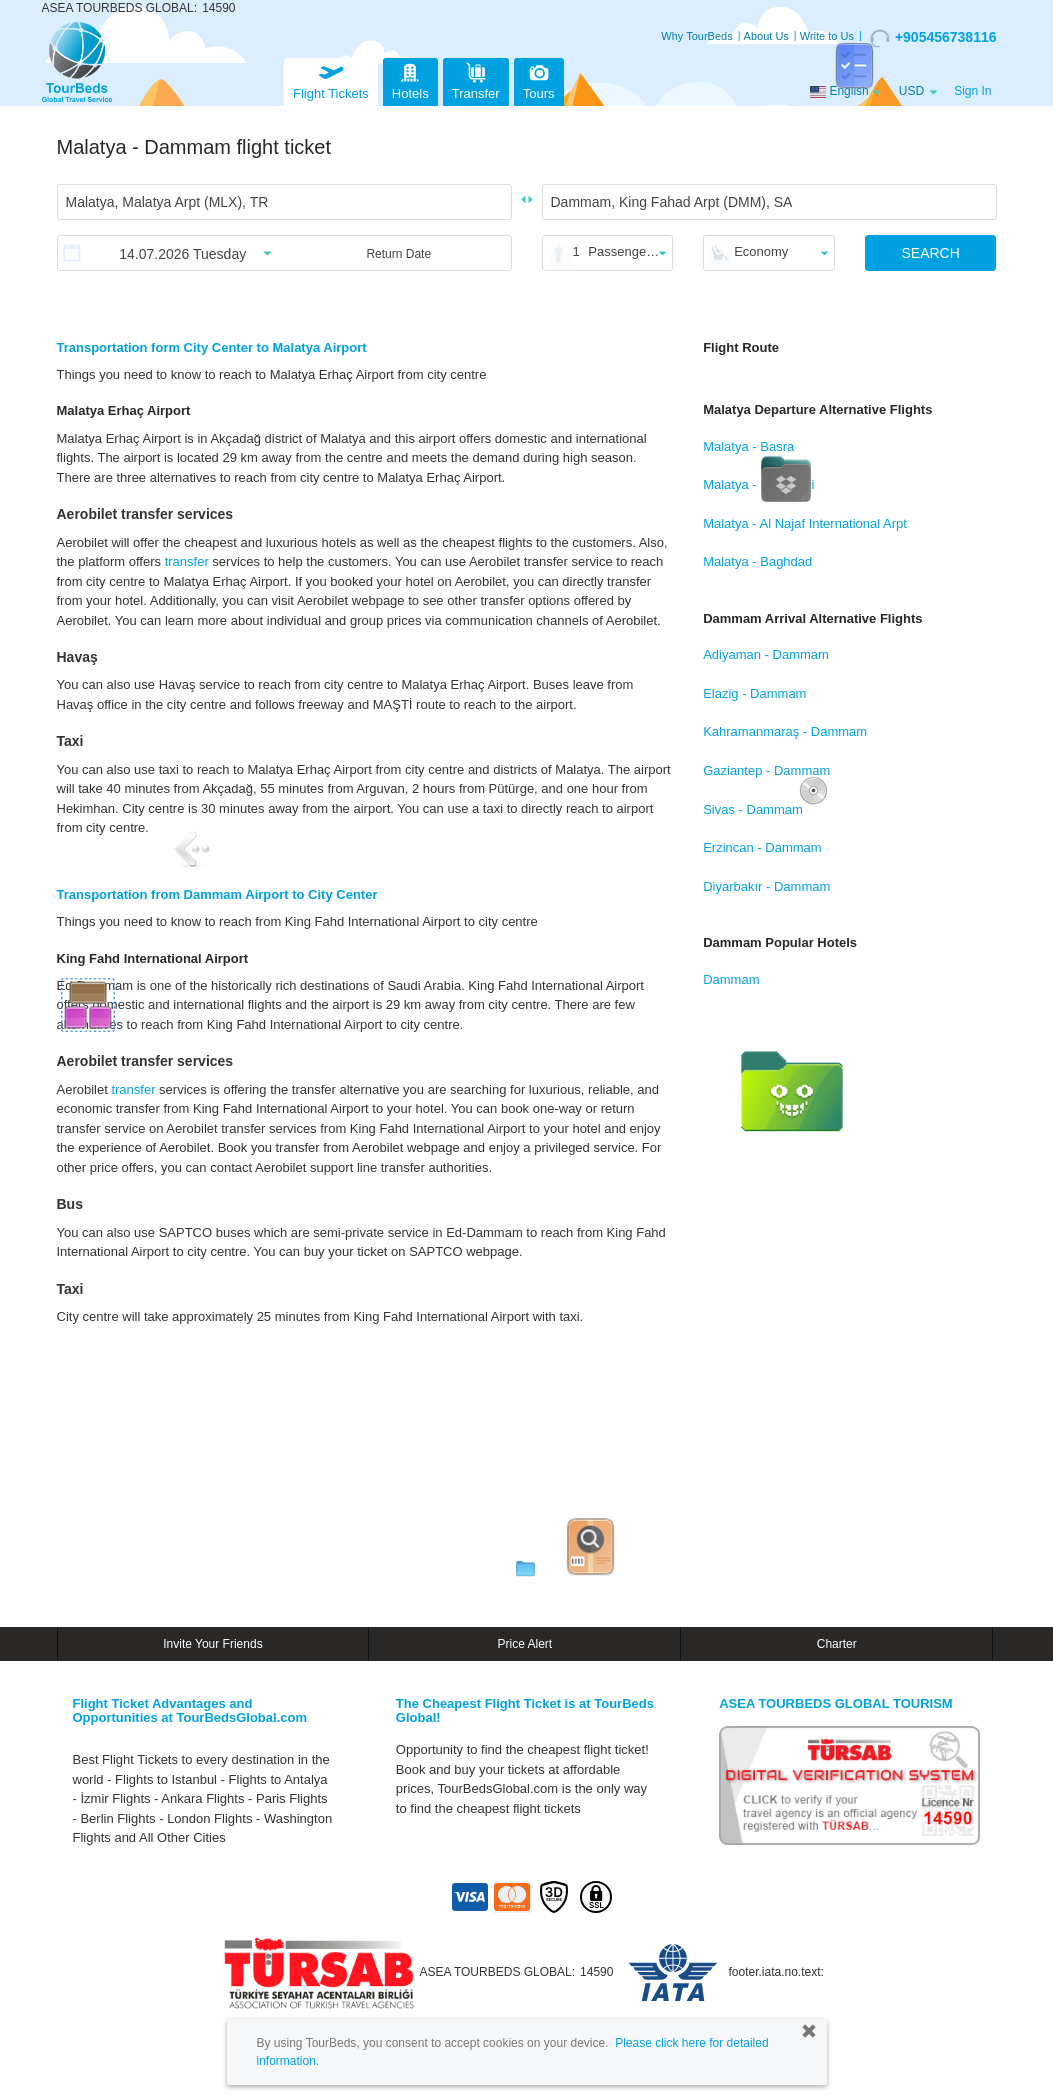 This screenshot has width=1053, height=2095. I want to click on resolving package dependencies, so click(590, 1546).